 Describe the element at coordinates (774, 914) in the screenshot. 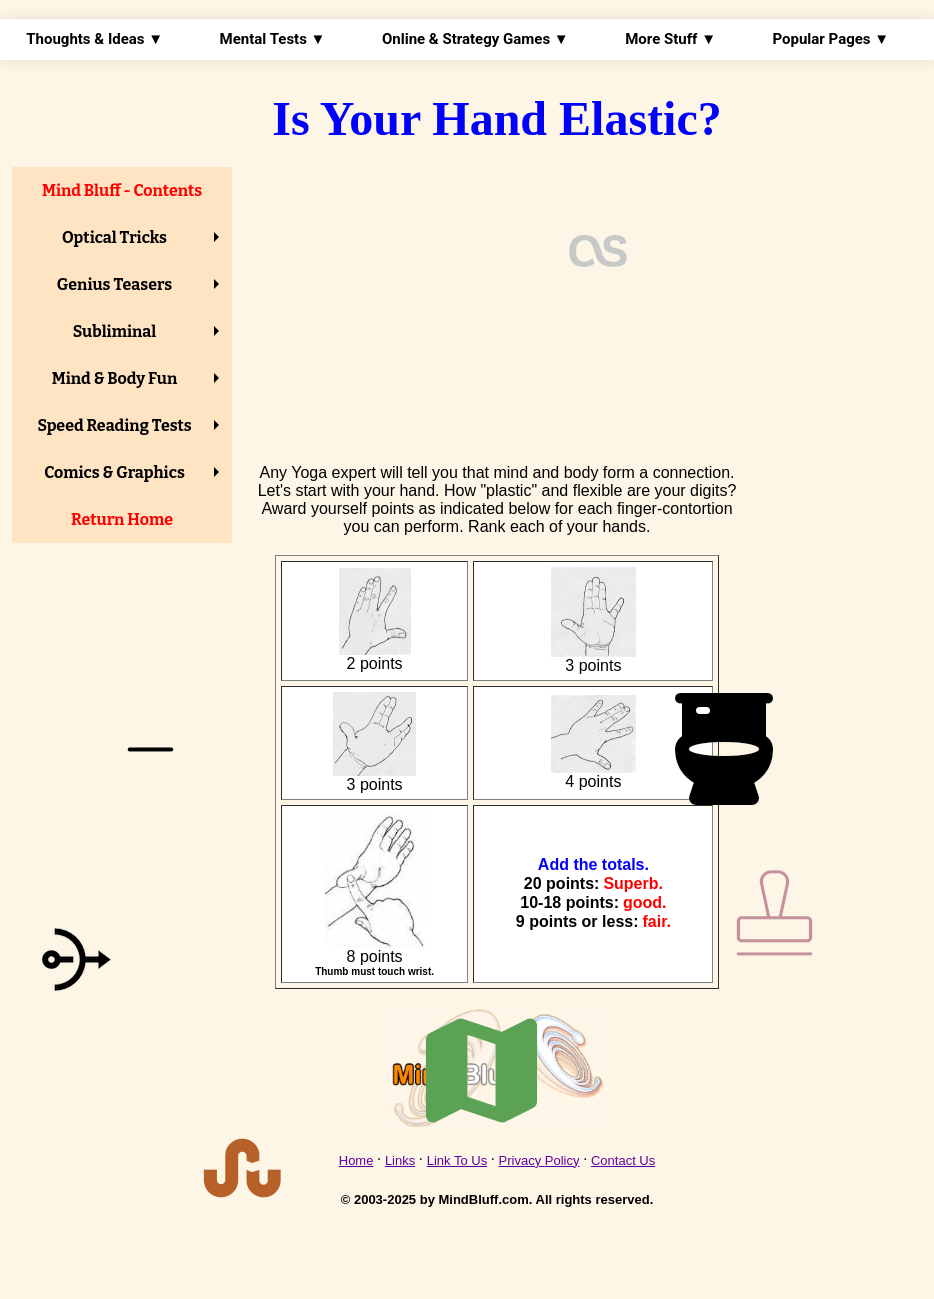

I see `apply a stamp or seal to a document` at that location.